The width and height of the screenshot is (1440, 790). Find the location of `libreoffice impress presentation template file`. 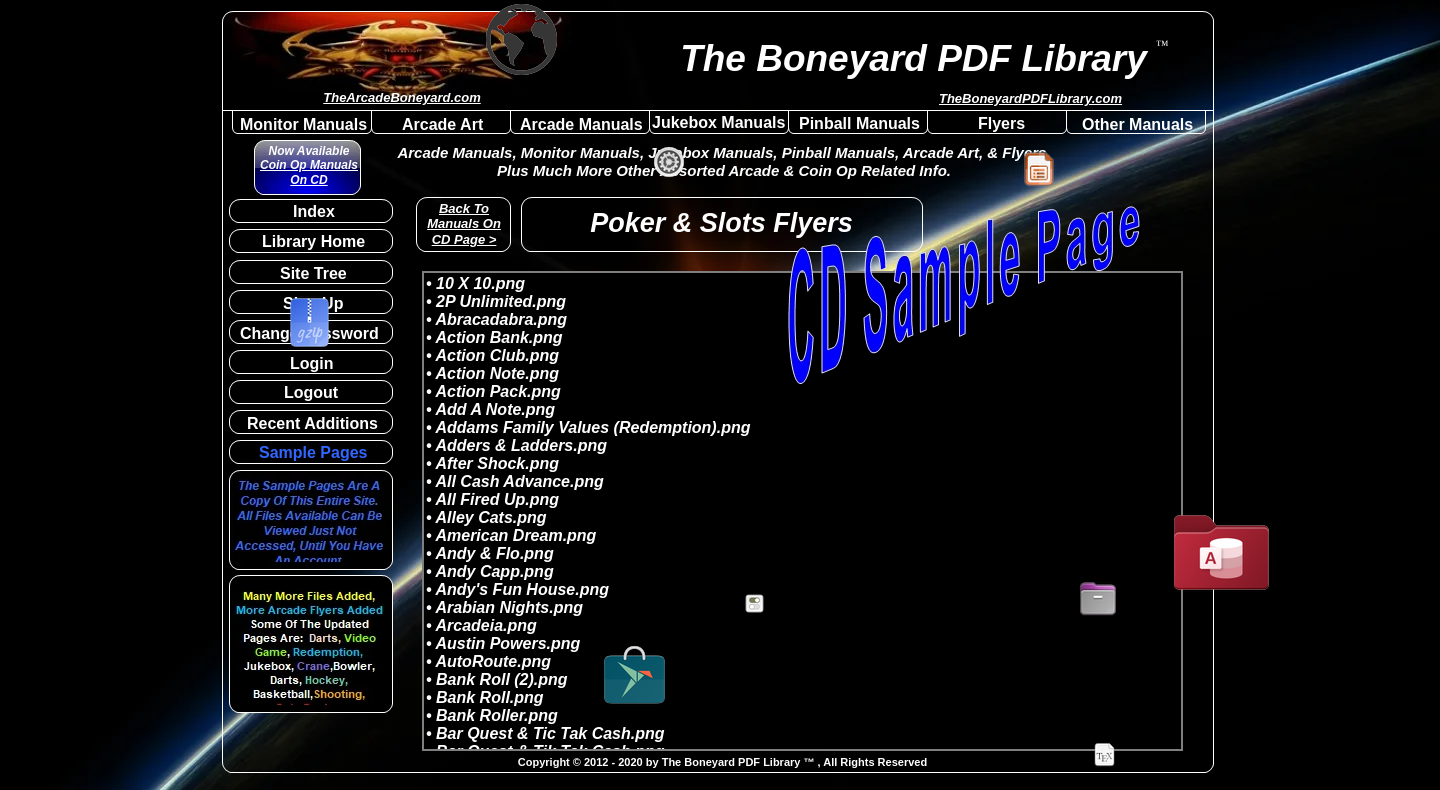

libreoffice impress presentation template file is located at coordinates (1039, 169).